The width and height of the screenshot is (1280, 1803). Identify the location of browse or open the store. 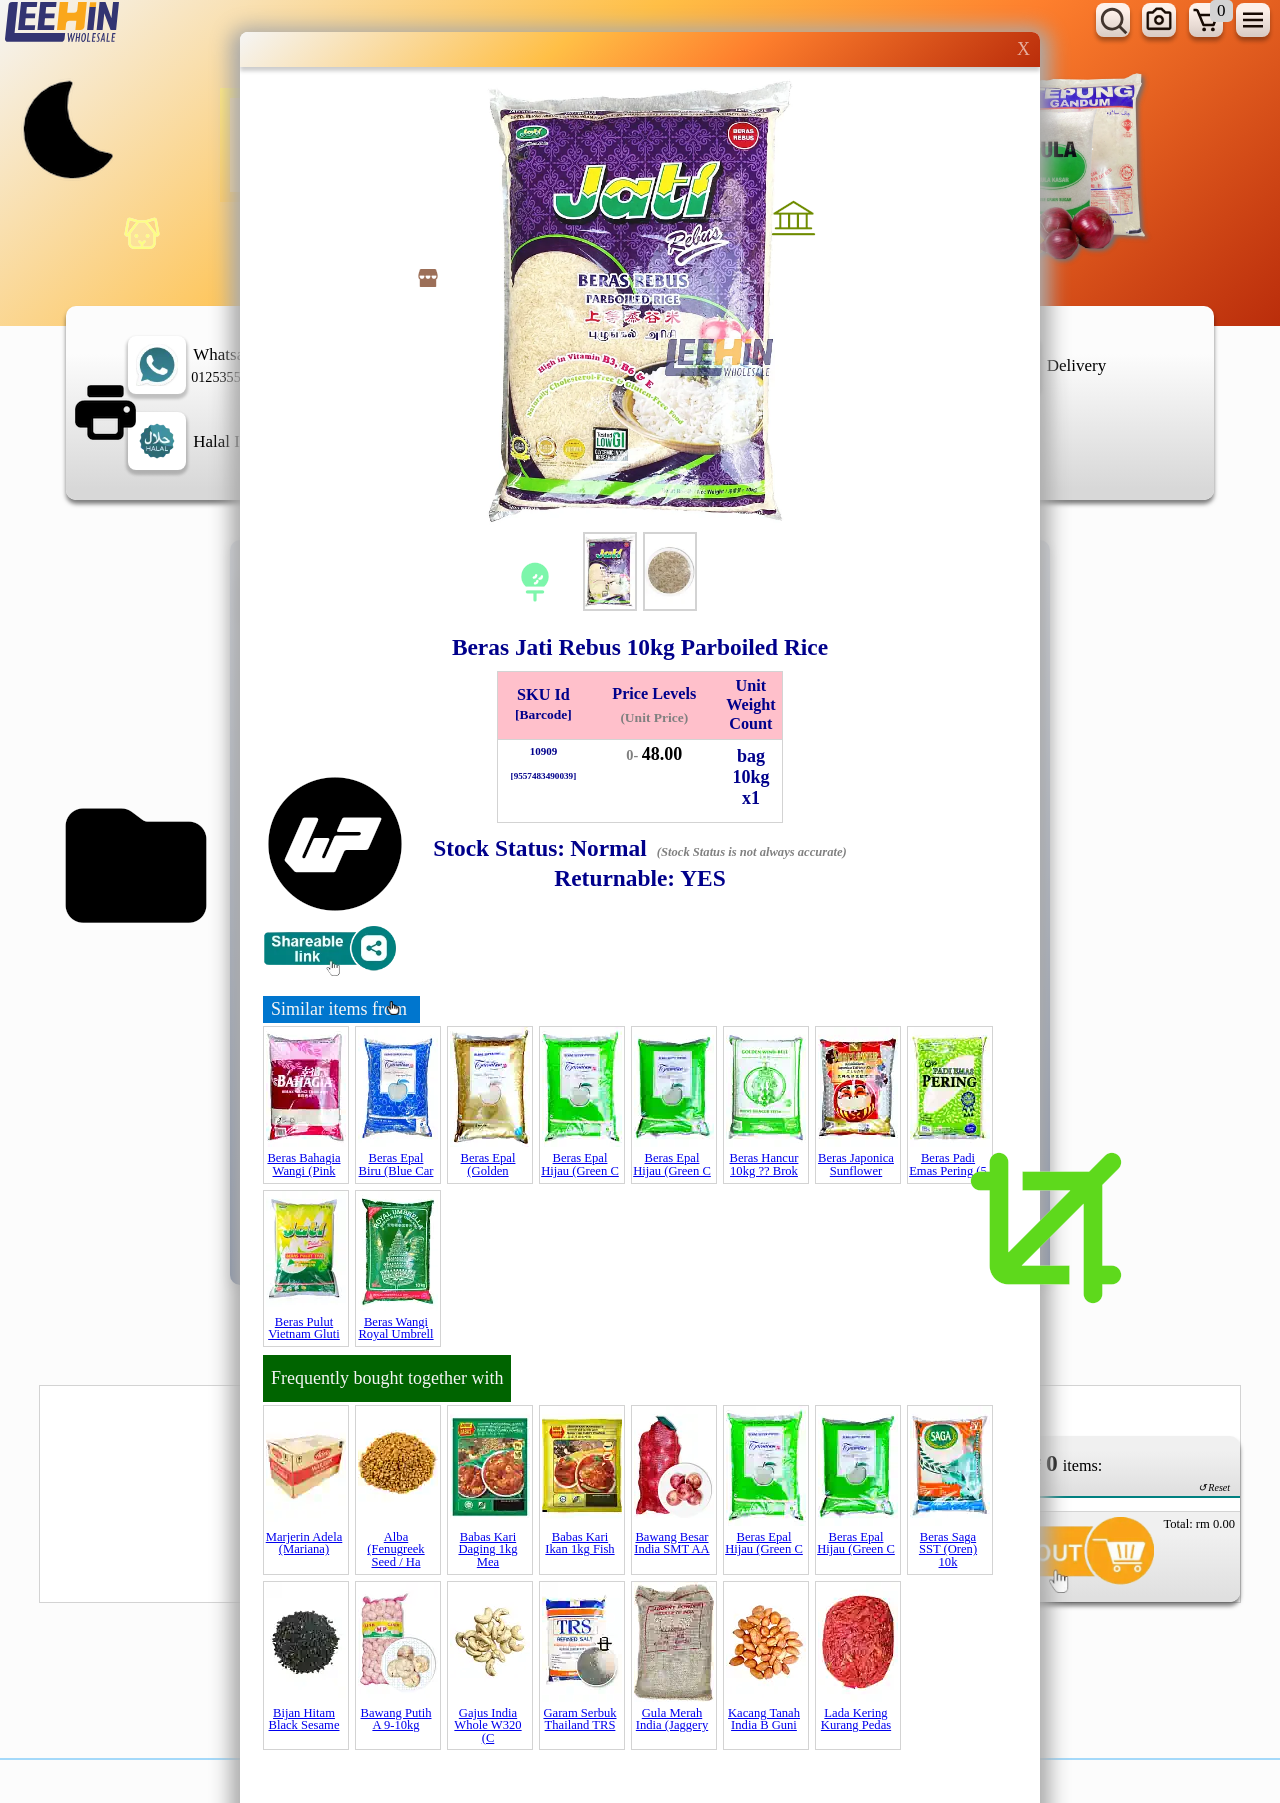
(428, 278).